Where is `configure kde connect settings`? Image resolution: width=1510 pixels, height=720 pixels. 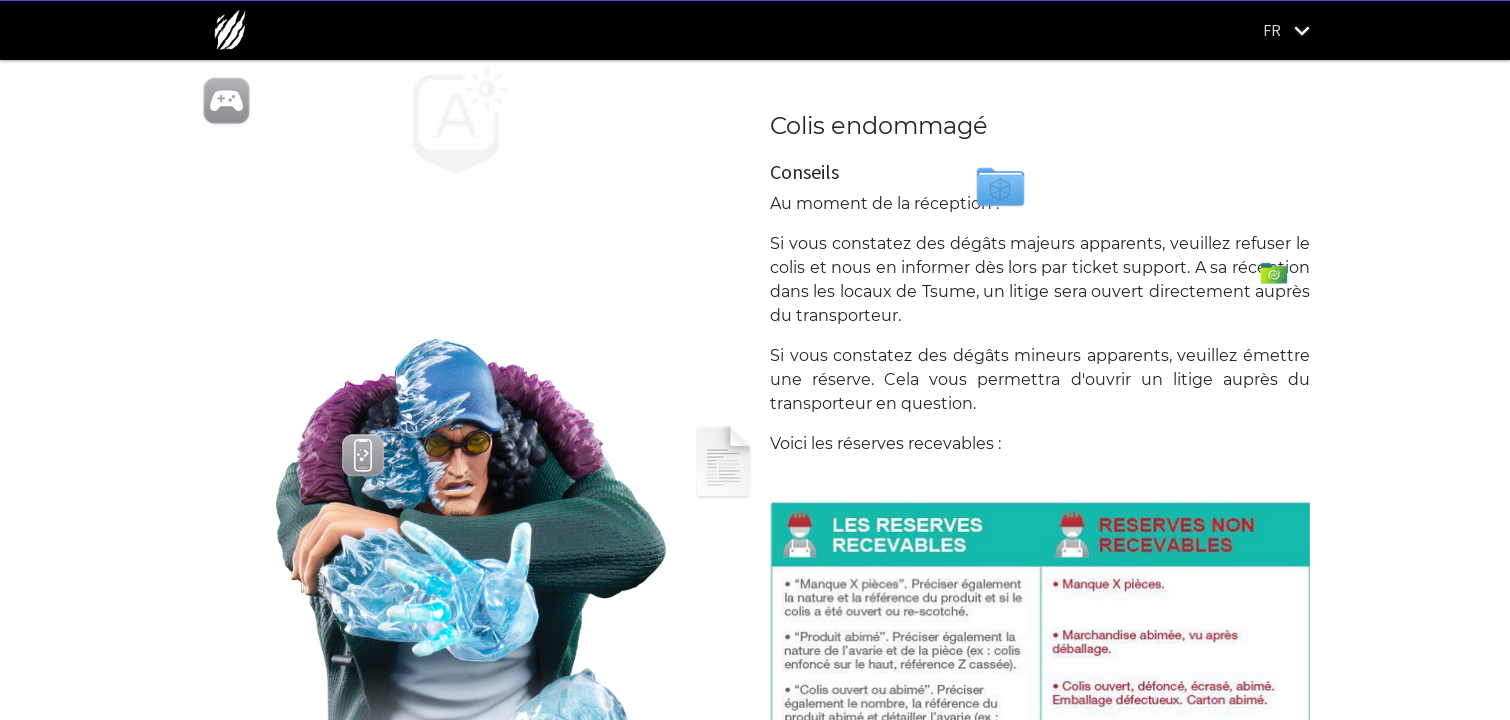 configure kde connect settings is located at coordinates (363, 456).